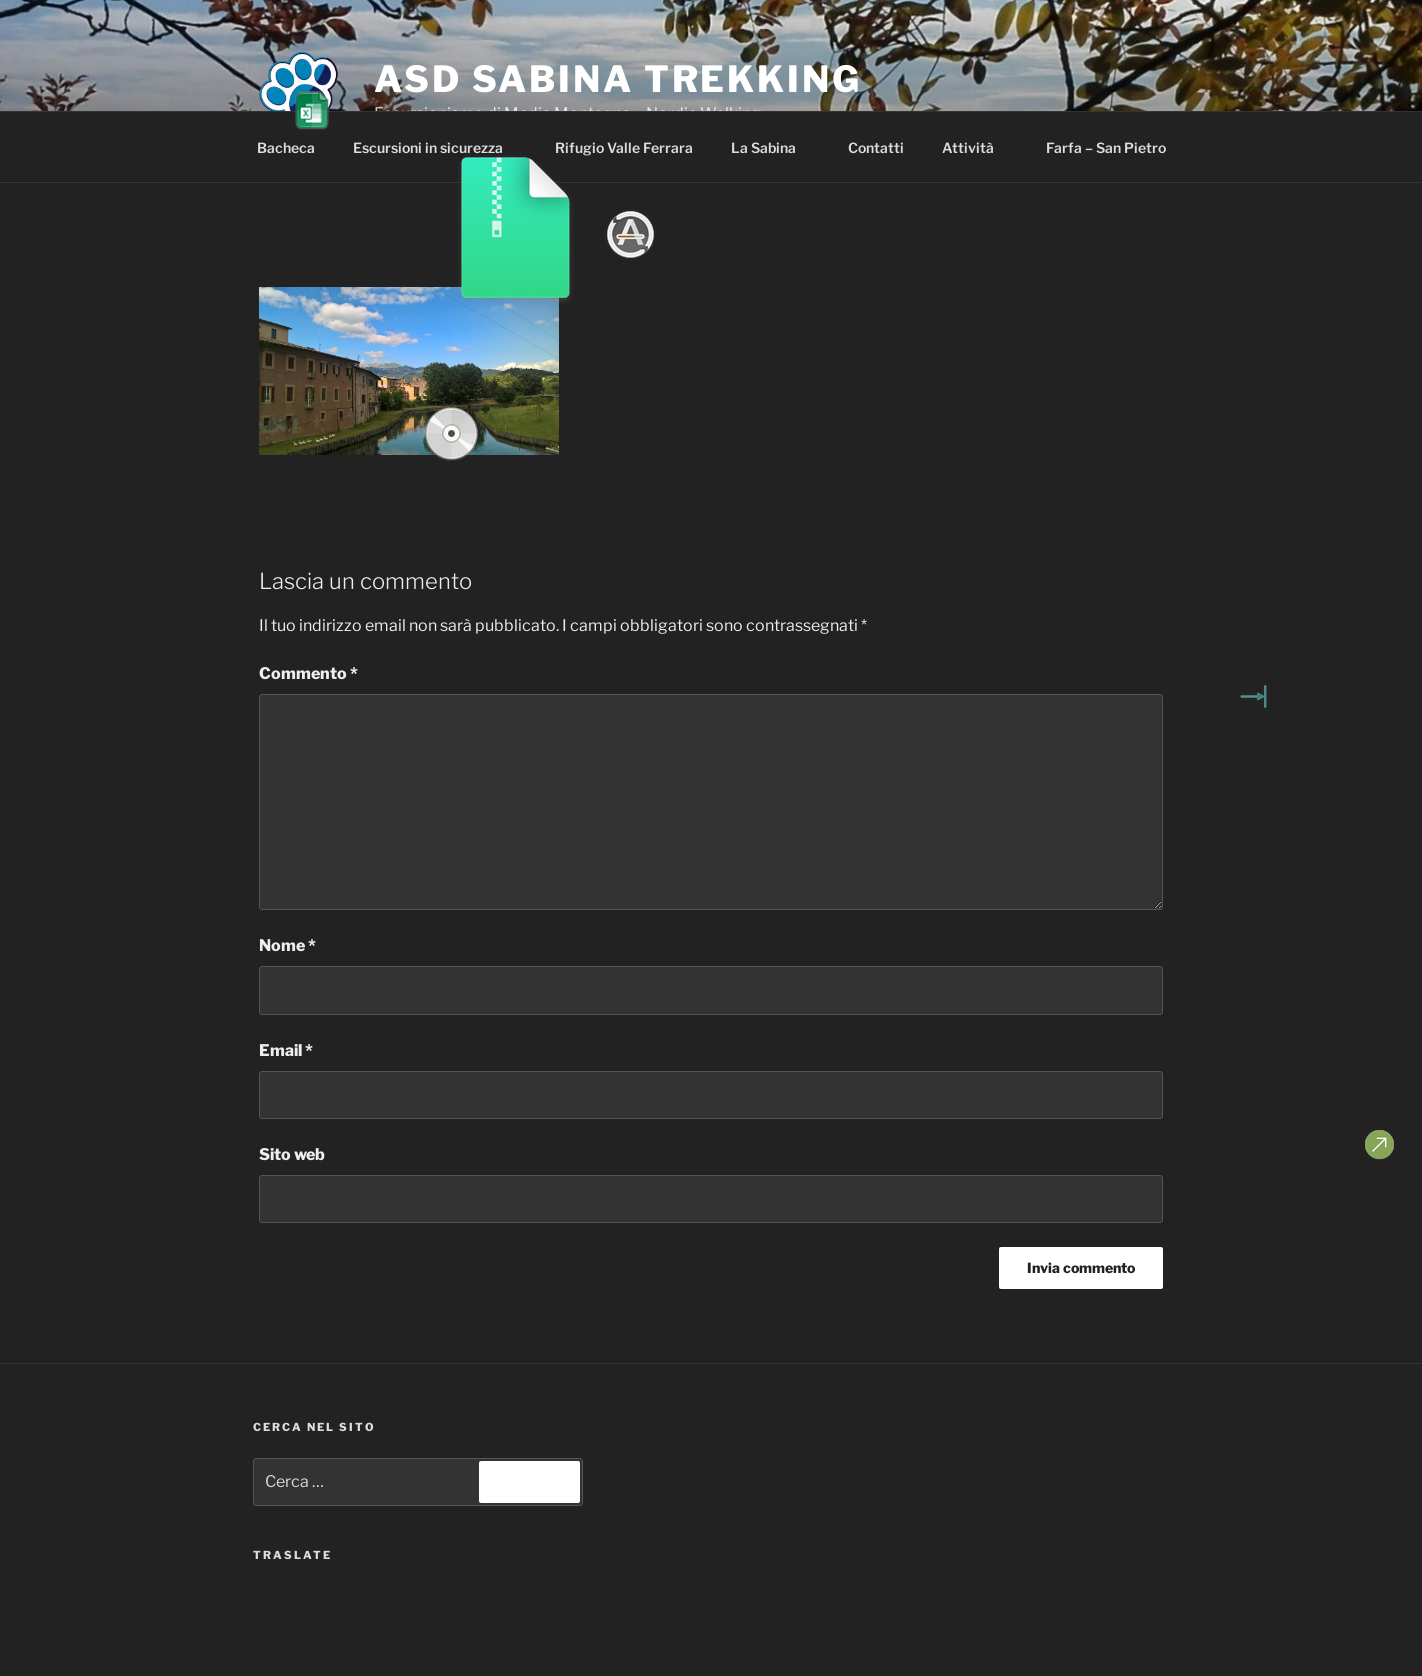 This screenshot has height=1676, width=1422. I want to click on indicates a microsoft excel spreadsheet file, so click(312, 110).